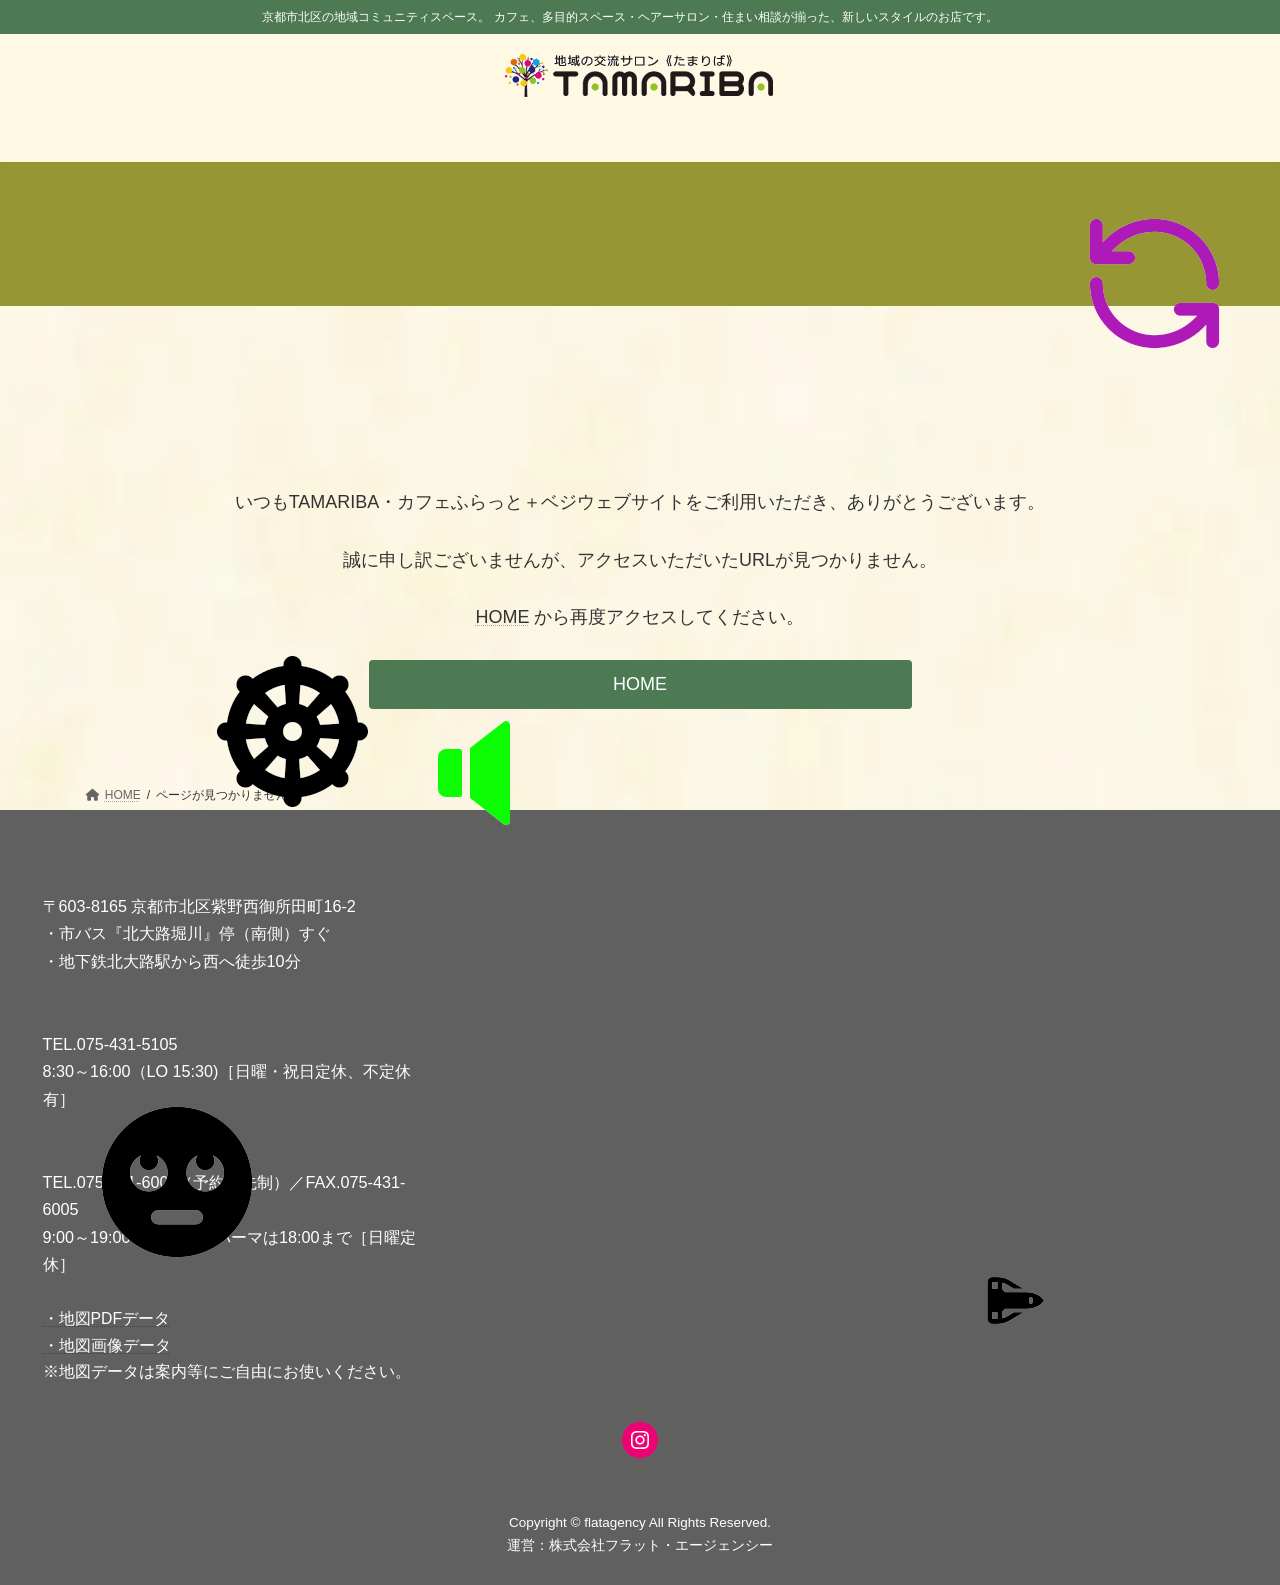 The height and width of the screenshot is (1585, 1280). What do you see at coordinates (292, 731) in the screenshot?
I see `navigate to buddhism or dharma-related content` at bounding box center [292, 731].